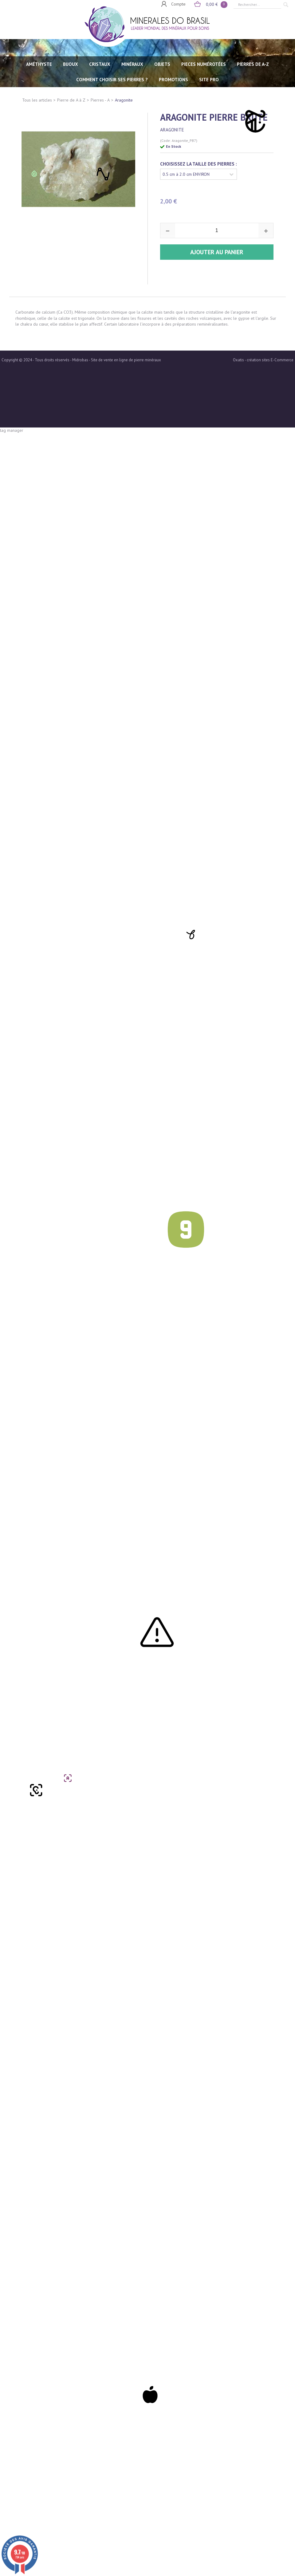 The image size is (295, 2576). Describe the element at coordinates (150, 2394) in the screenshot. I see `access health or nutrition tracking features` at that location.